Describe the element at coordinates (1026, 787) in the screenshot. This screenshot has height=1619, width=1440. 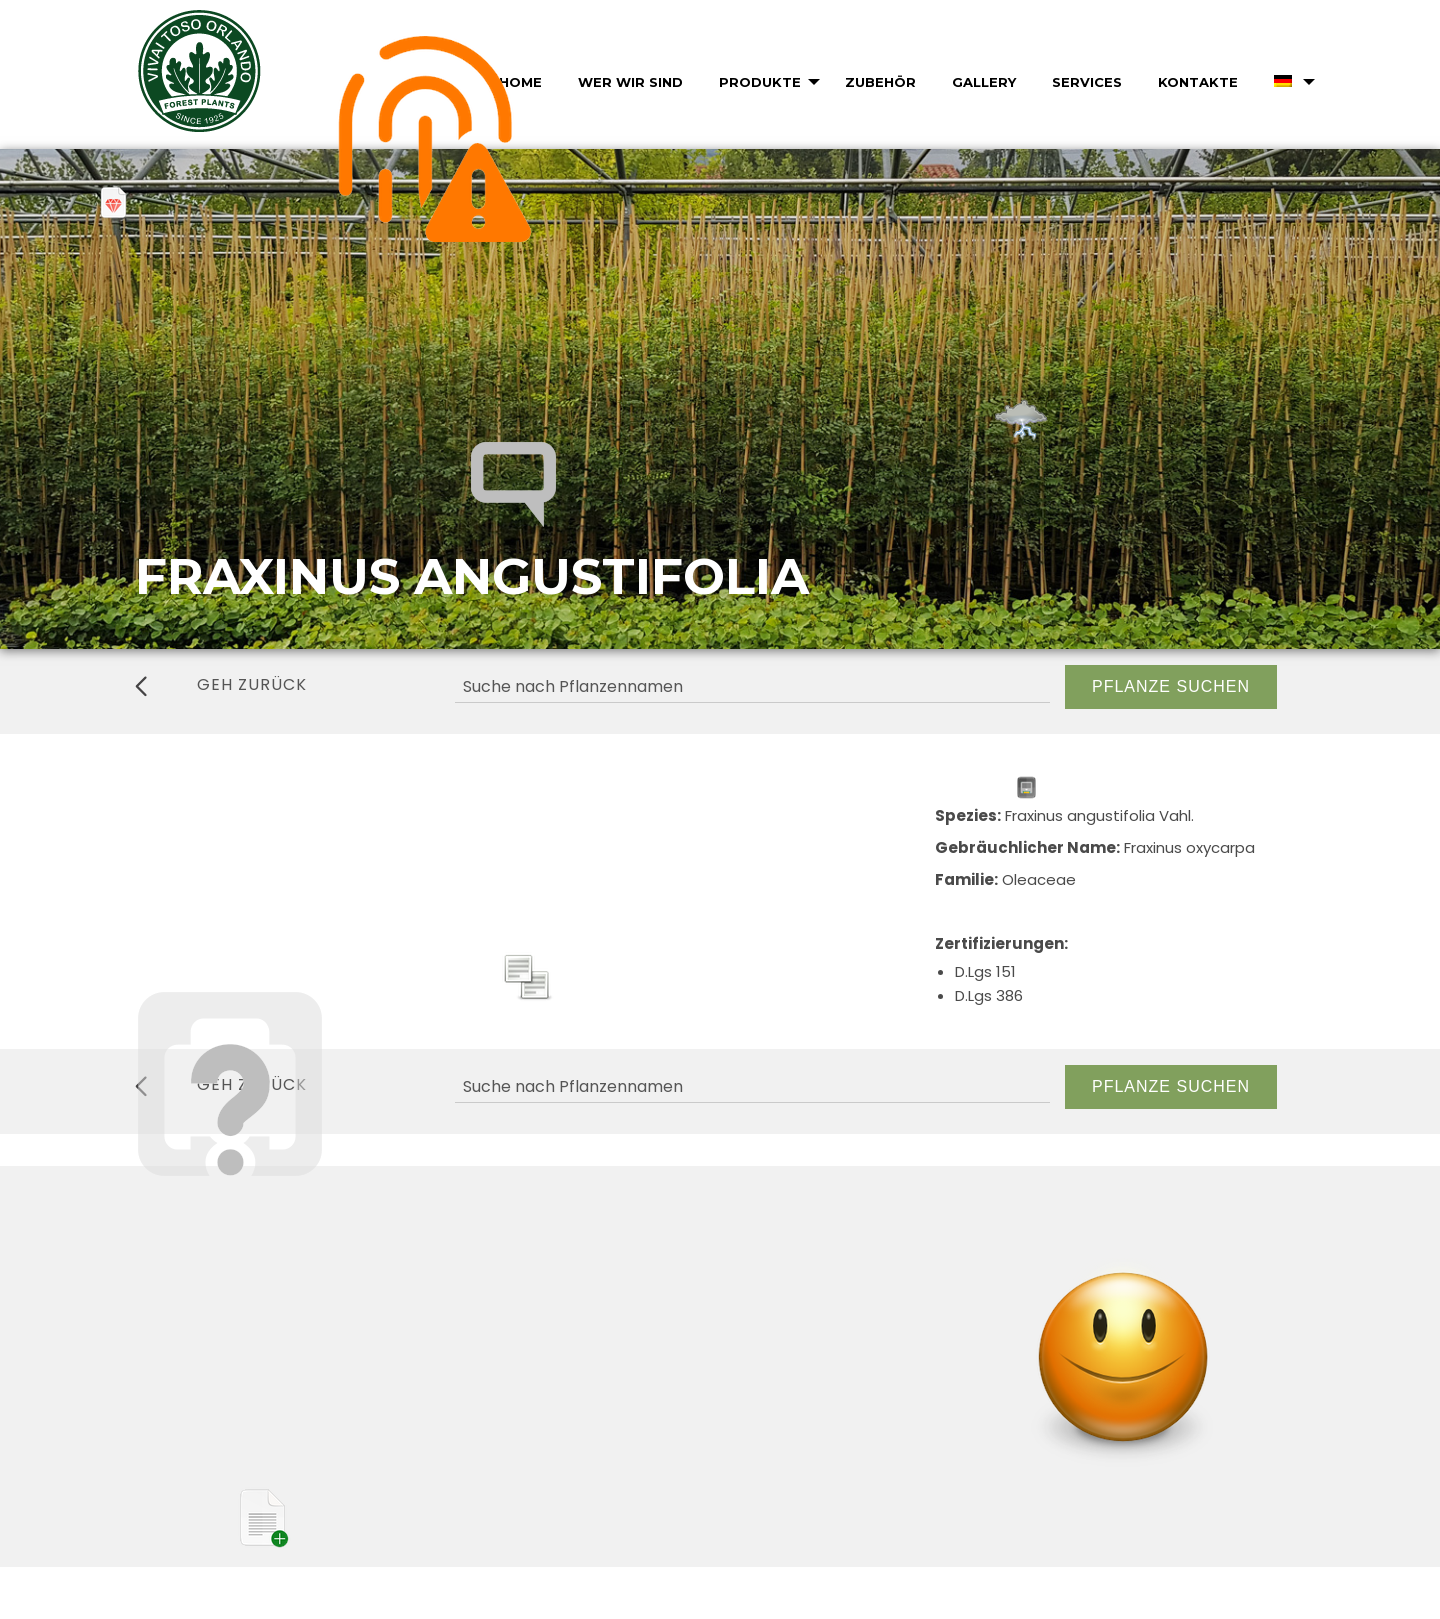
I see `nintendo 64 rom file` at that location.